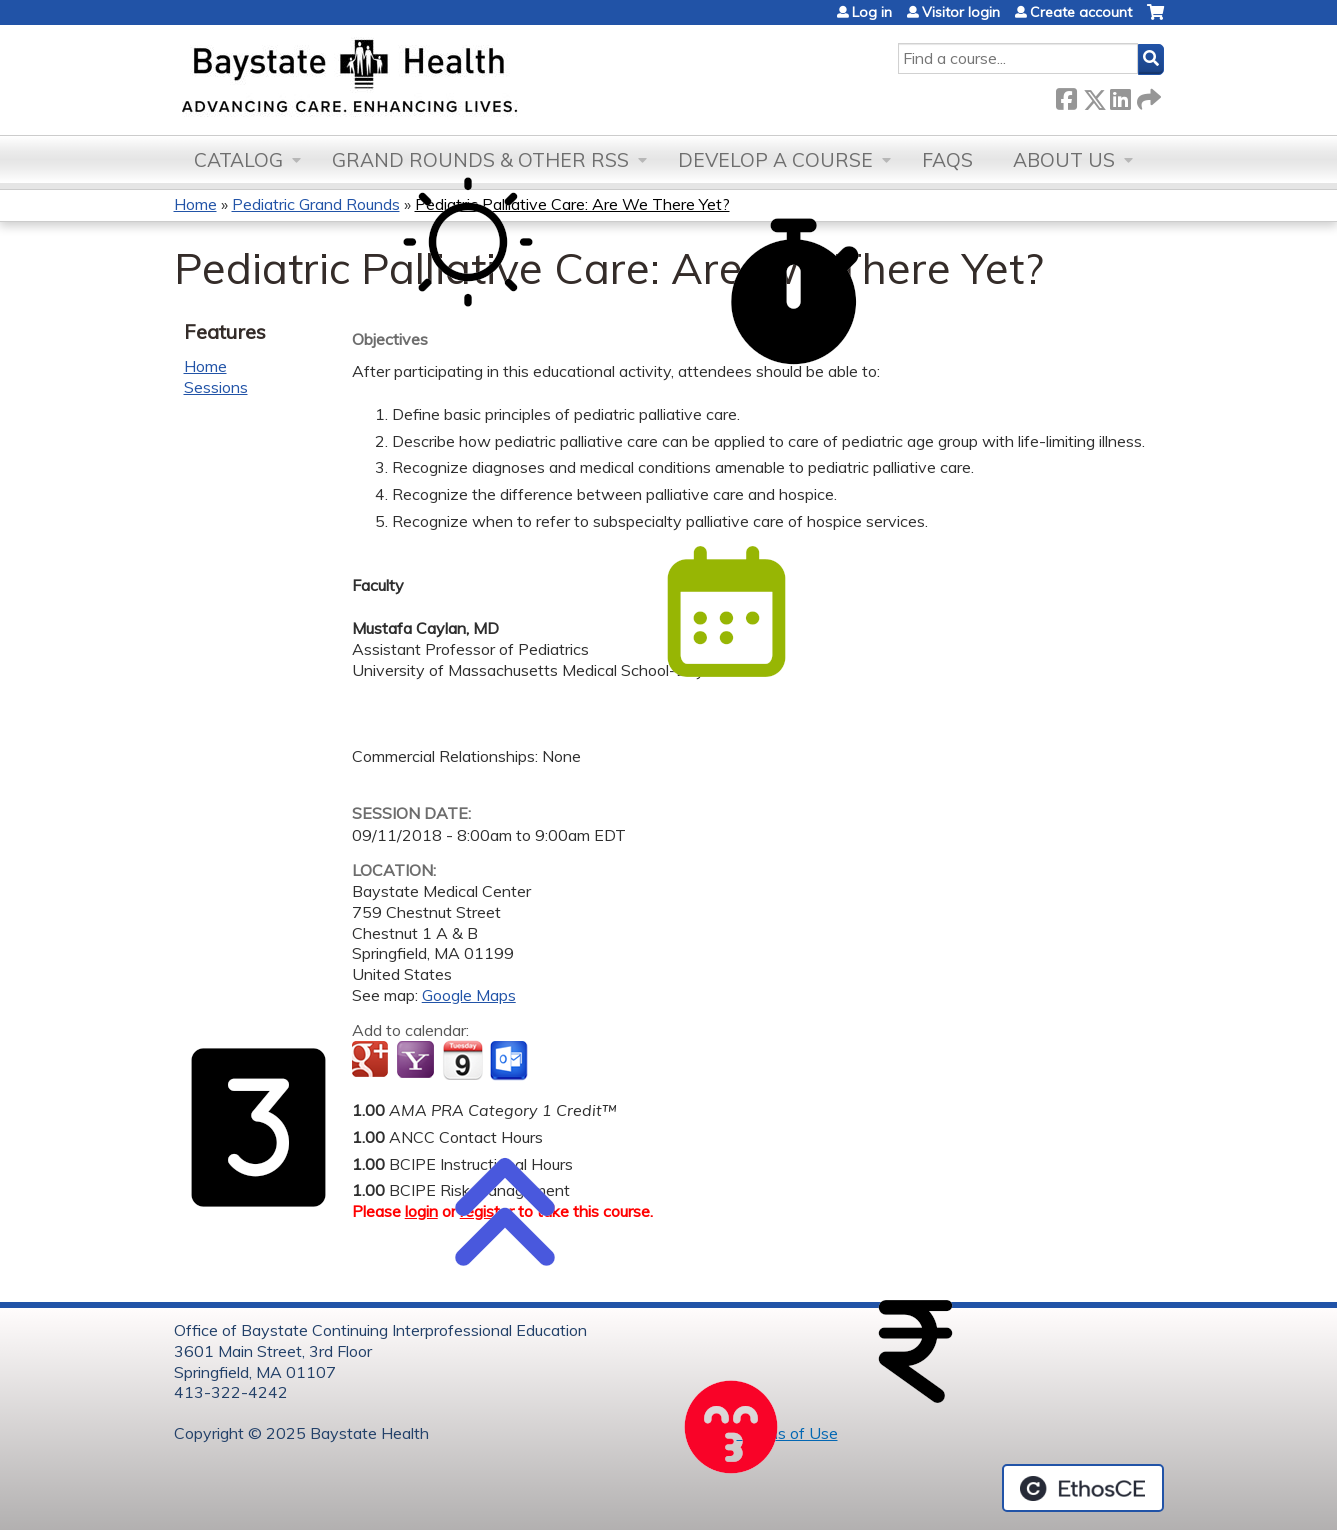  What do you see at coordinates (505, 1216) in the screenshot?
I see `scroll to top of page` at bounding box center [505, 1216].